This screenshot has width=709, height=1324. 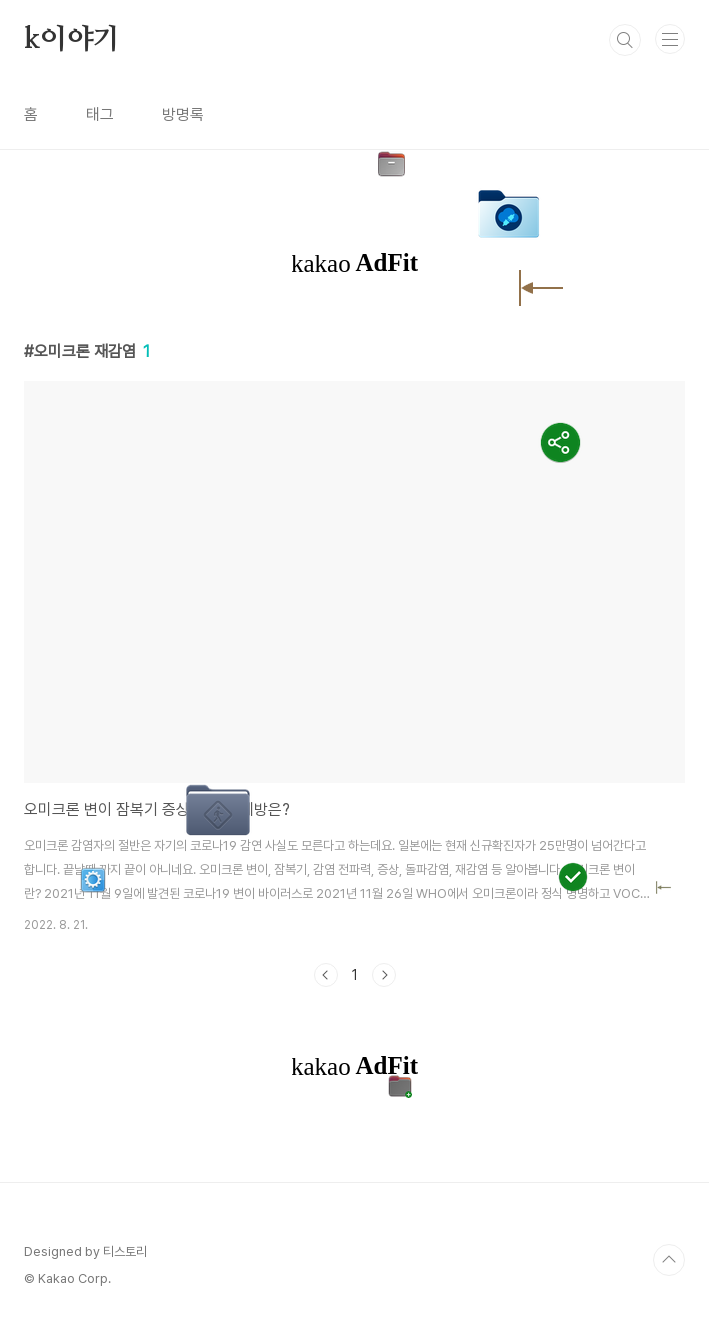 What do you see at coordinates (541, 288) in the screenshot?
I see `go to the first item in a list or sequence` at bounding box center [541, 288].